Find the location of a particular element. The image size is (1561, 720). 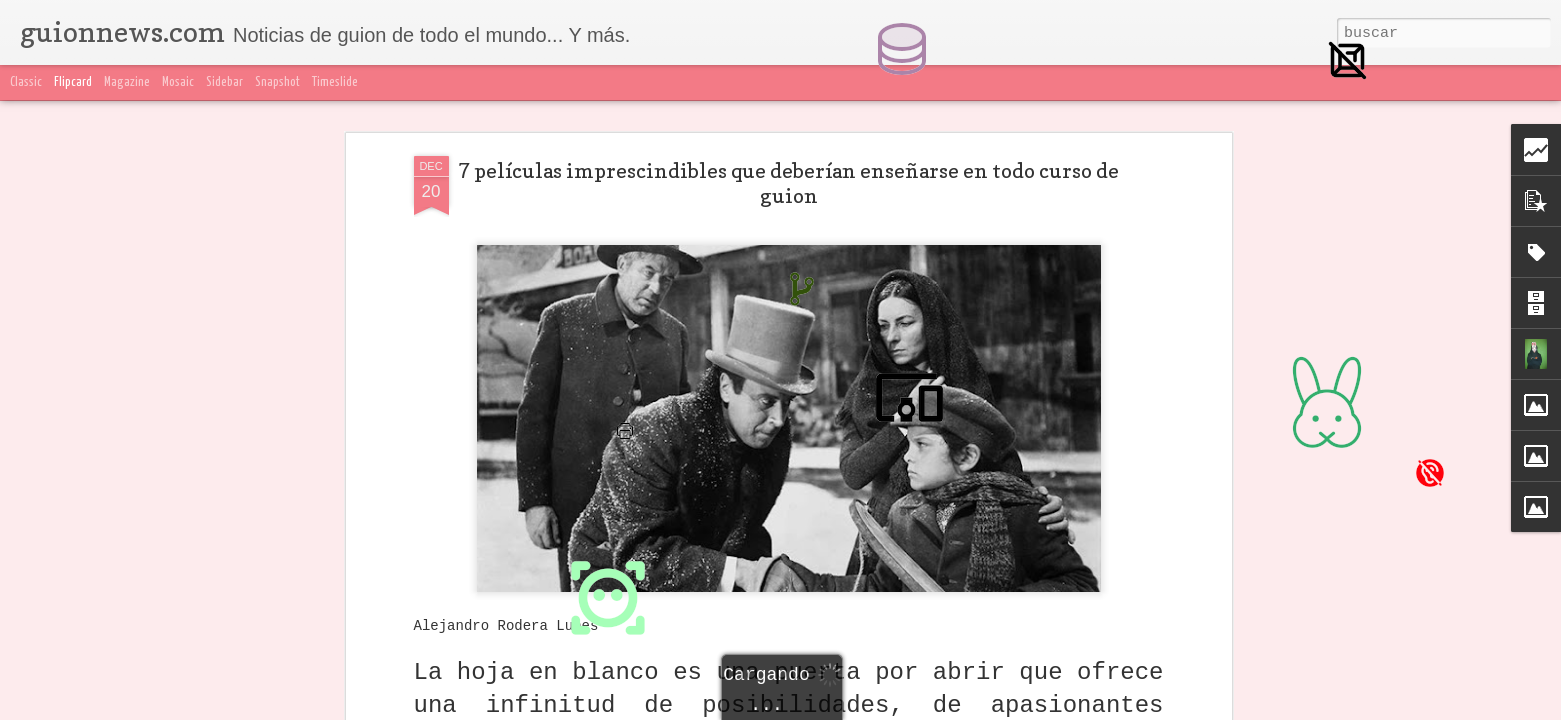

access pet or animal-related features is located at coordinates (1327, 404).